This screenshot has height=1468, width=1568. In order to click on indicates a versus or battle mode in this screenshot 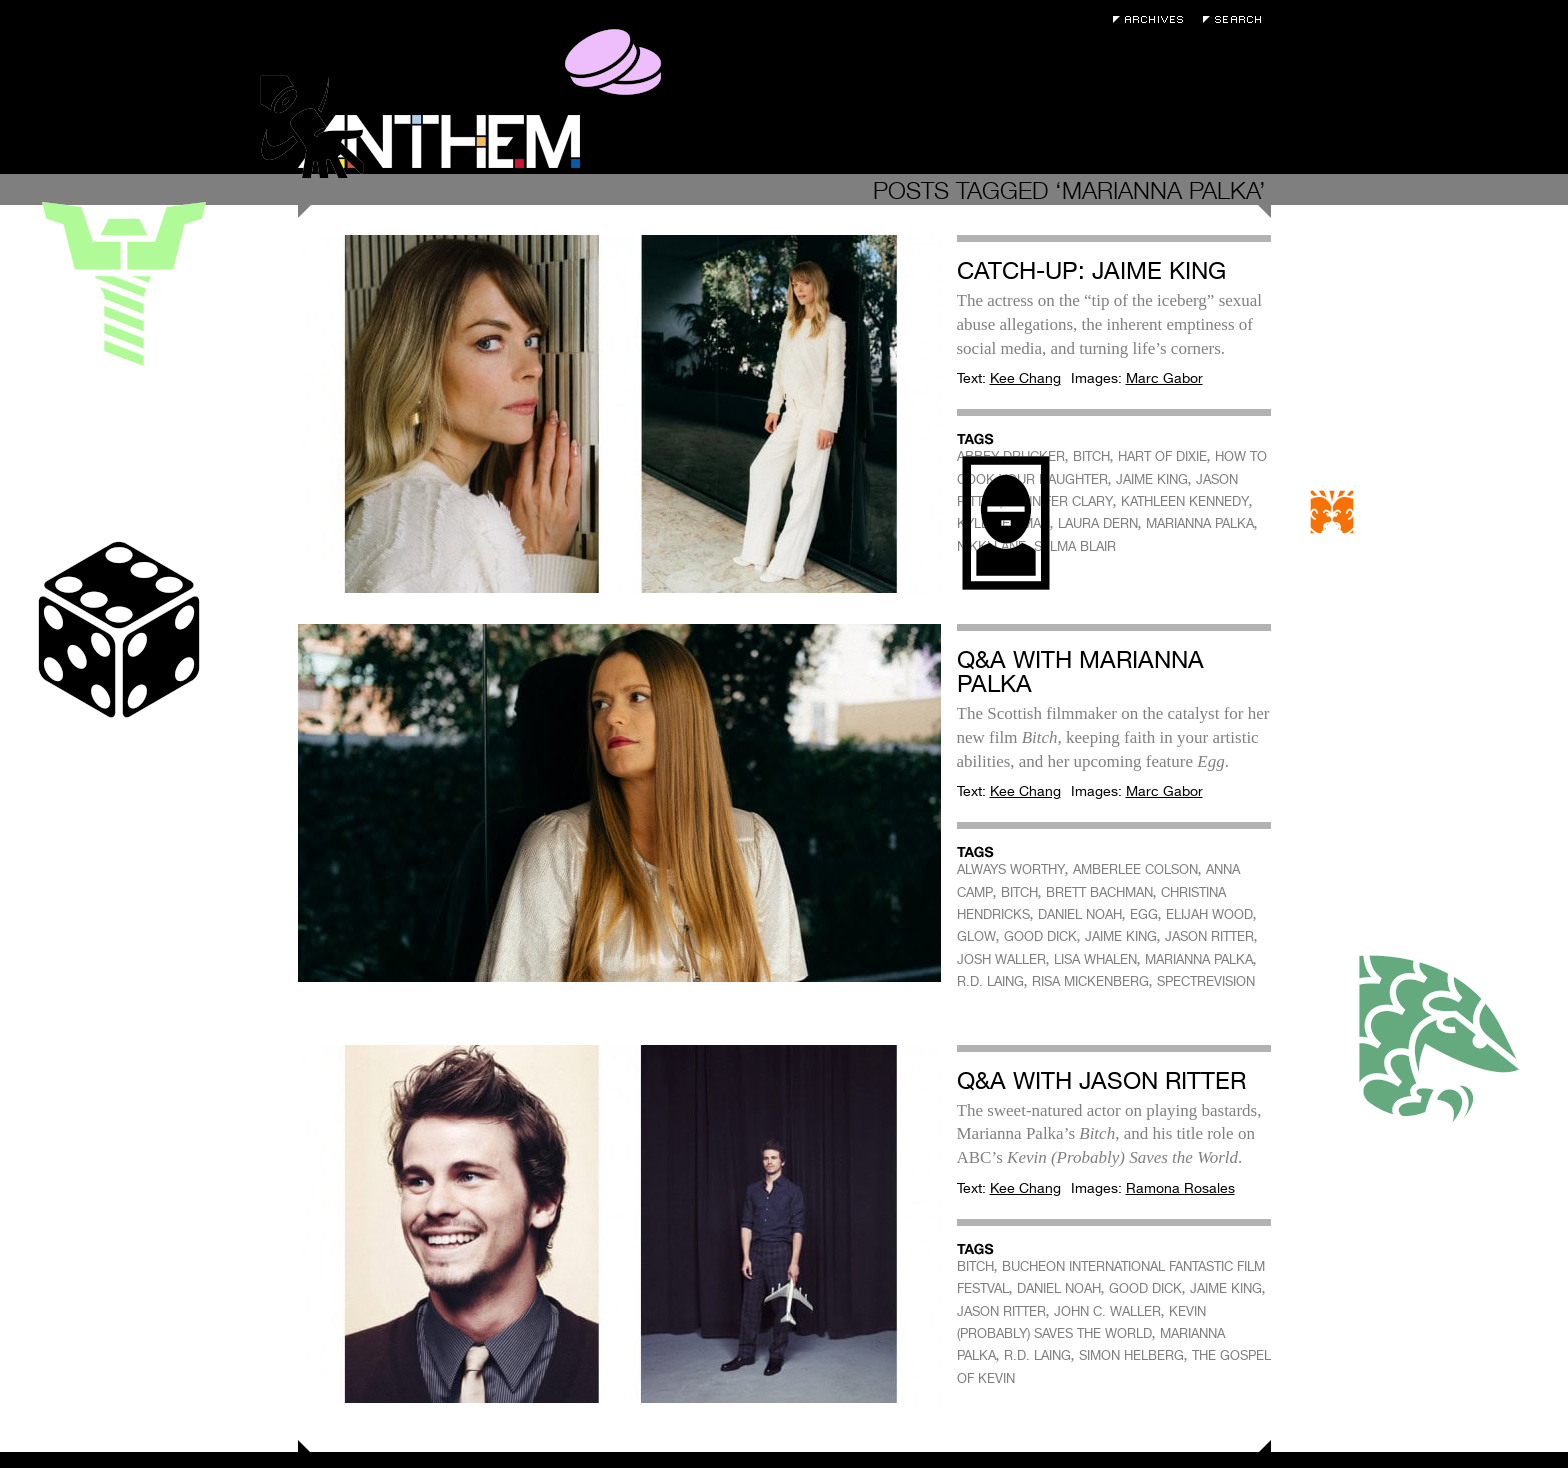, I will do `click(1332, 512)`.